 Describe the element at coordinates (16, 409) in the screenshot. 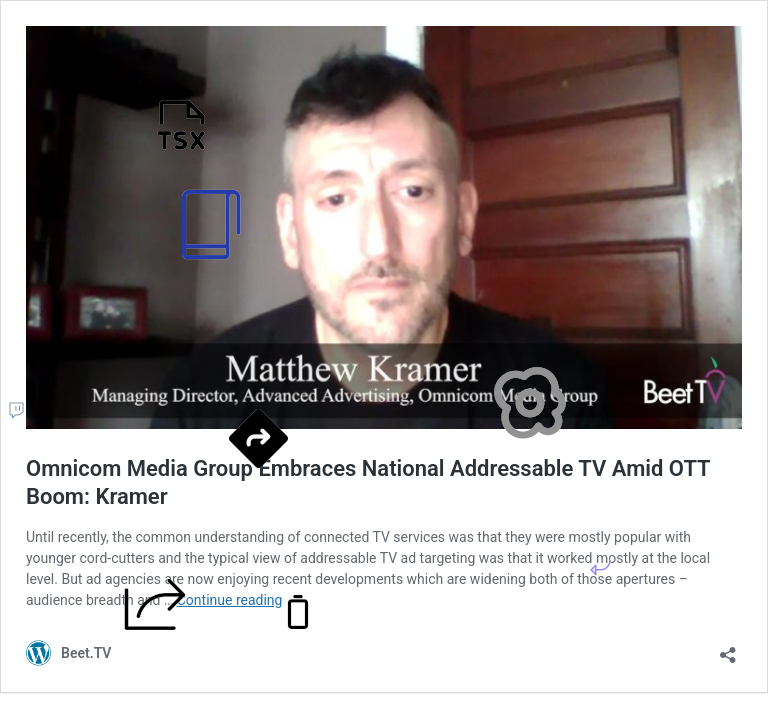

I see `open Twitch app` at that location.